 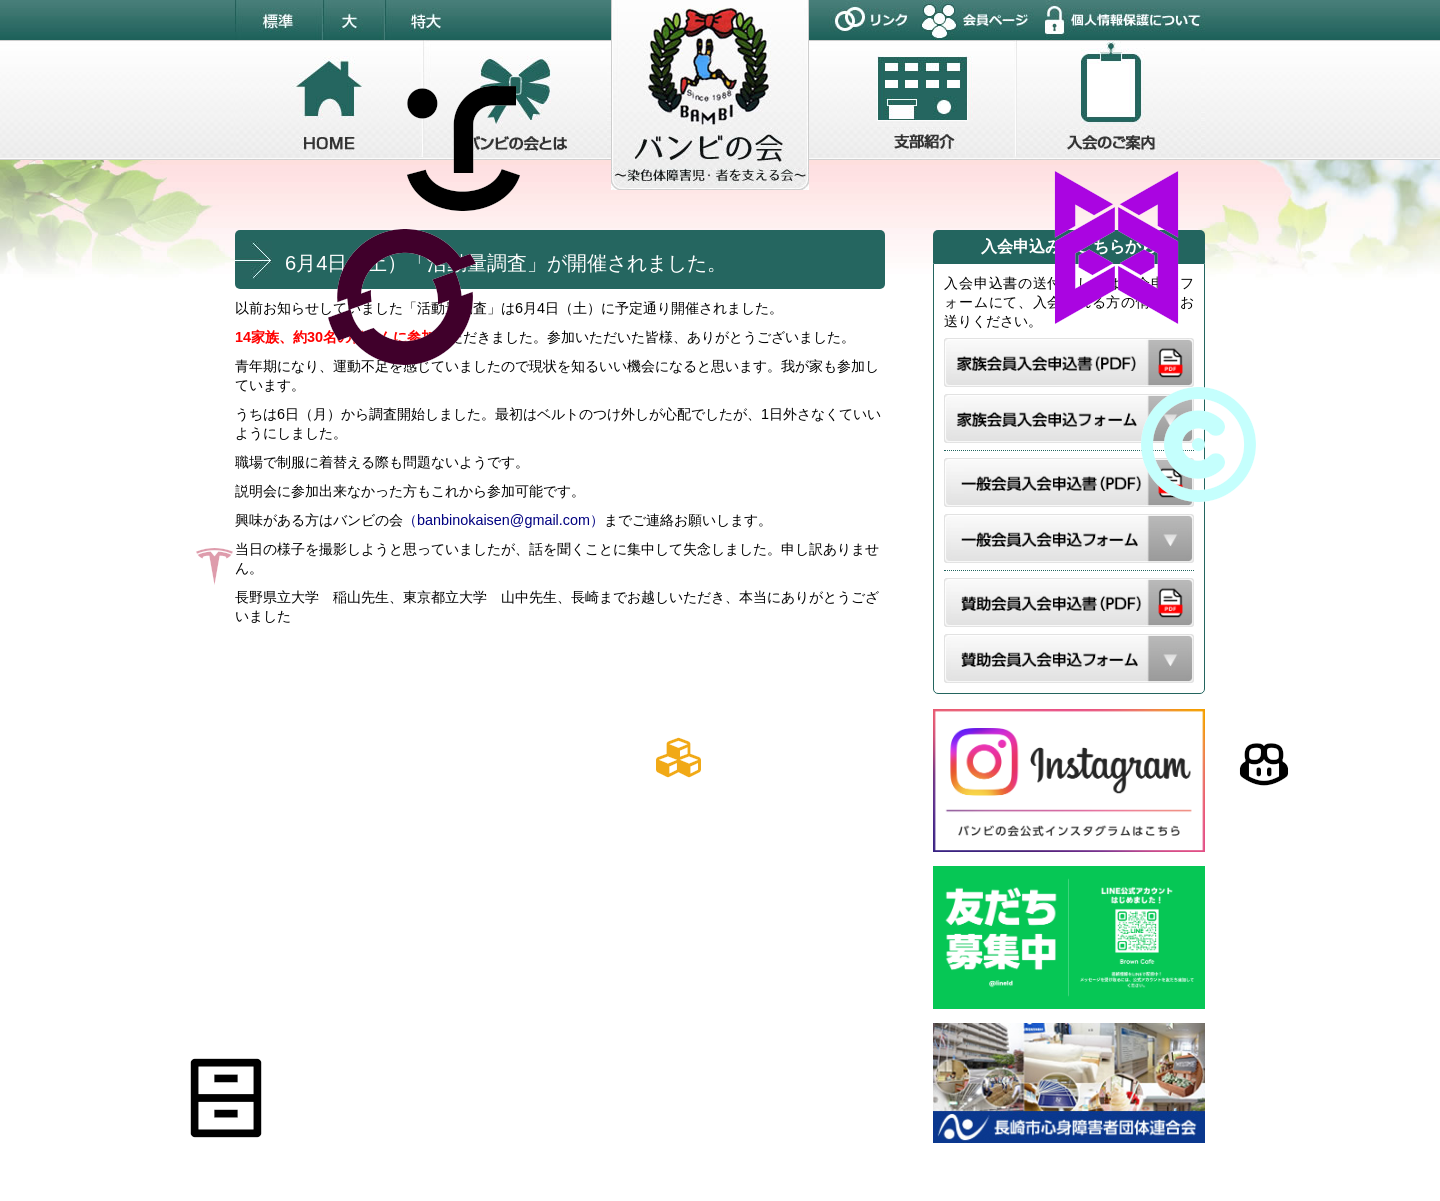 What do you see at coordinates (678, 757) in the screenshot?
I see `visit docs.rs documentation site` at bounding box center [678, 757].